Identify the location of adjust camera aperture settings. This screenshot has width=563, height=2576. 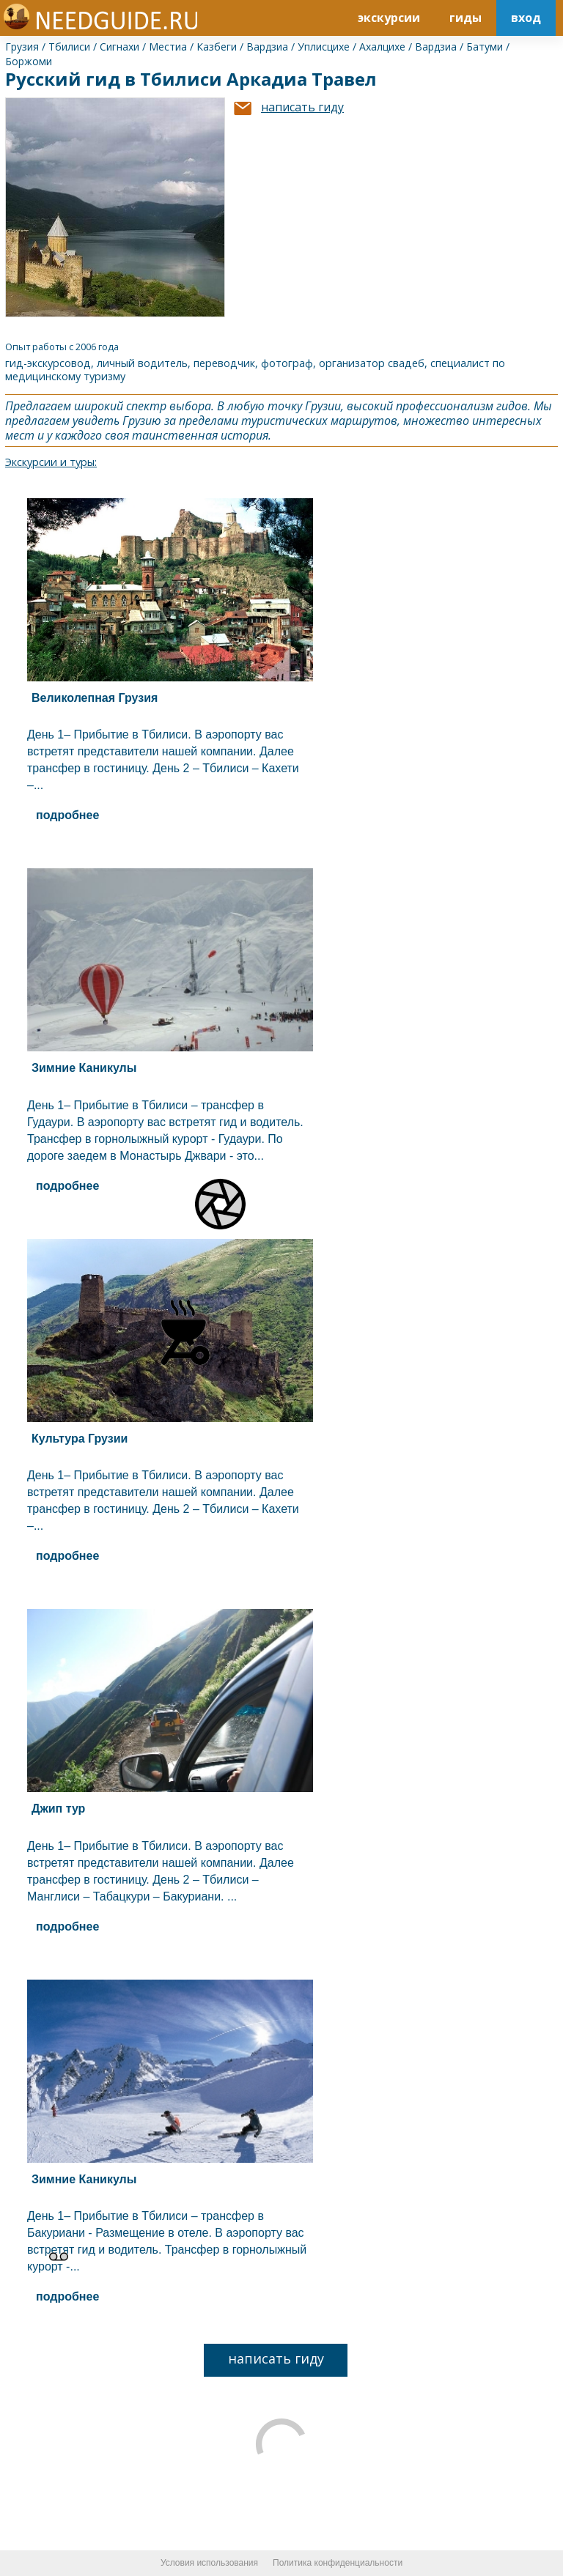
(220, 1204).